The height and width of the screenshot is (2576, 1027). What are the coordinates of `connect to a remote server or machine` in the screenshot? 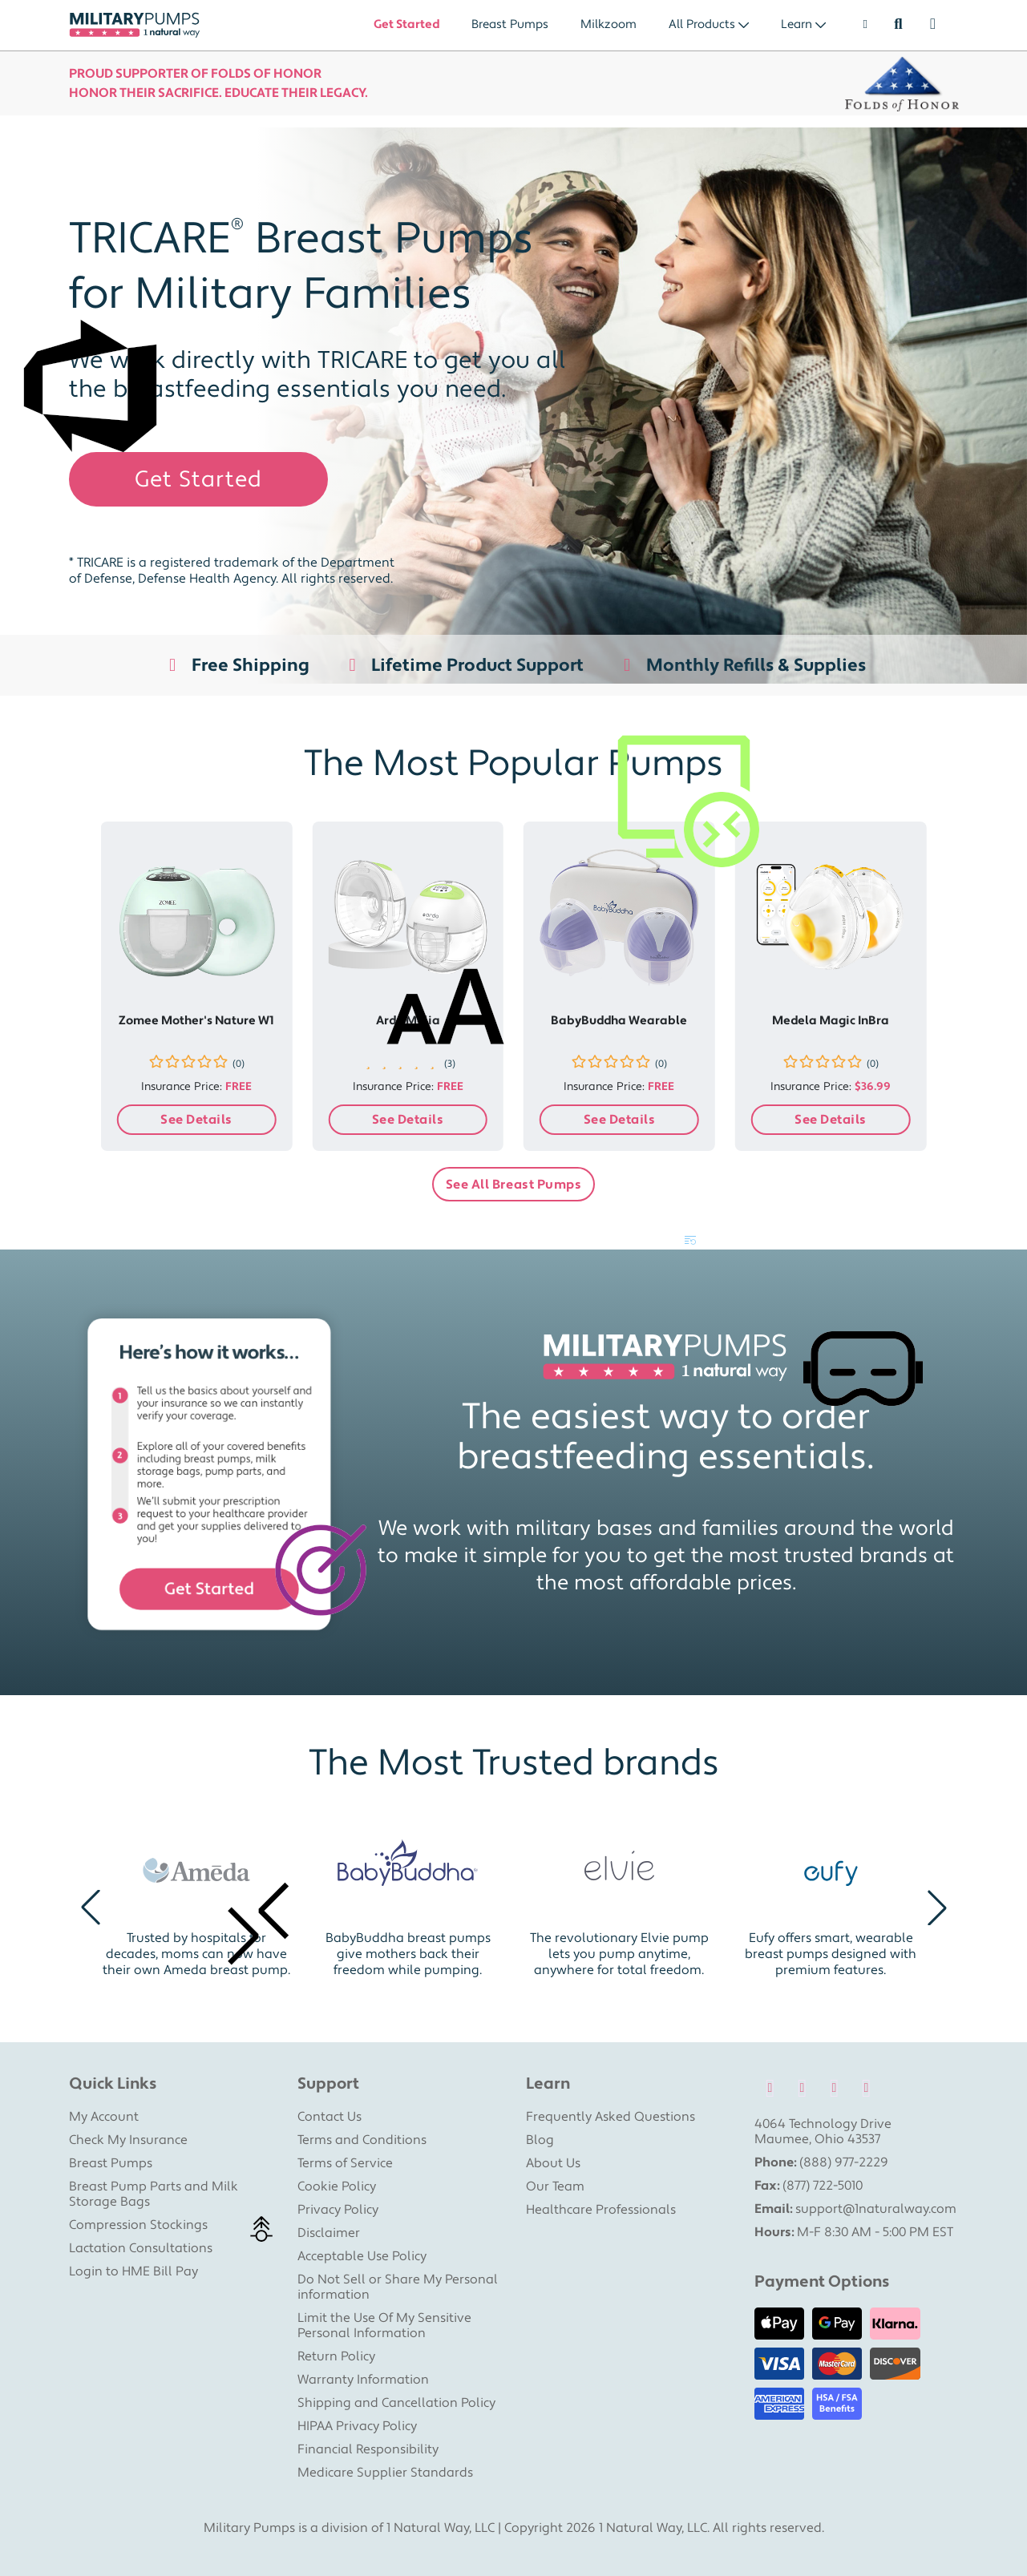 It's located at (258, 1925).